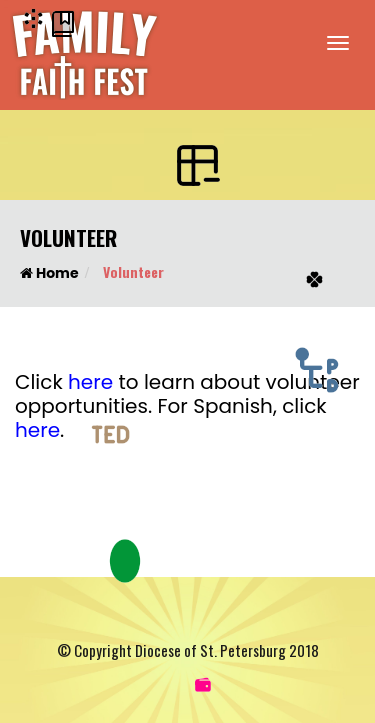 Image resolution: width=375 pixels, height=723 pixels. Describe the element at coordinates (63, 24) in the screenshot. I see `access your bookmarked reading material` at that location.